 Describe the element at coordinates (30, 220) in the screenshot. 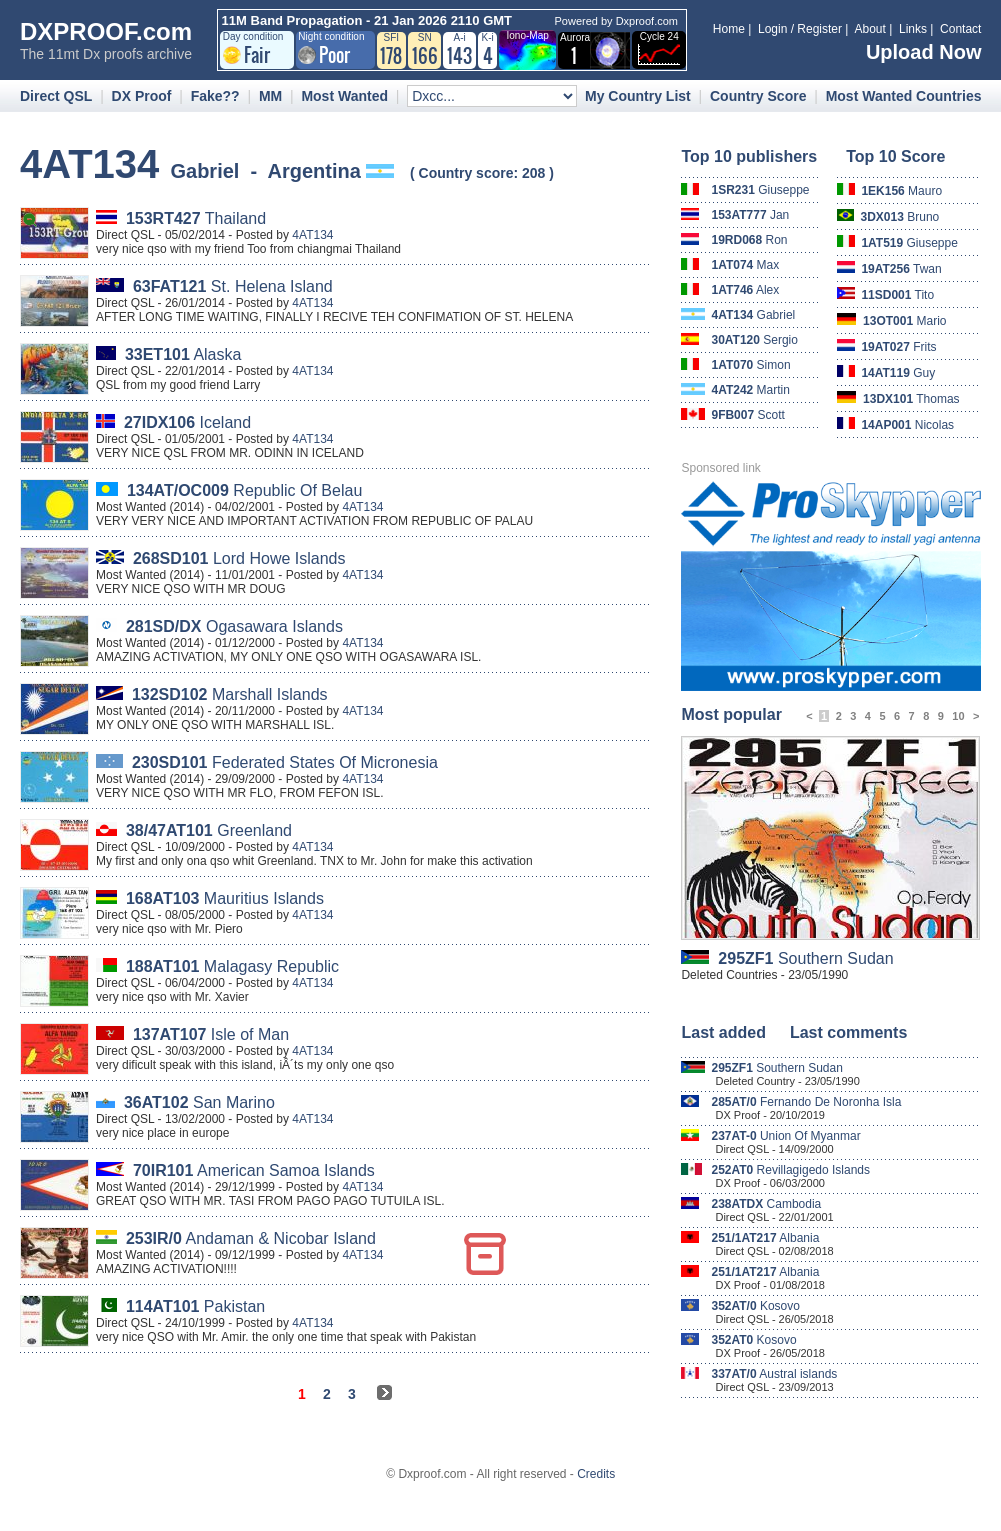

I see `zoom out or reduce magnification` at that location.